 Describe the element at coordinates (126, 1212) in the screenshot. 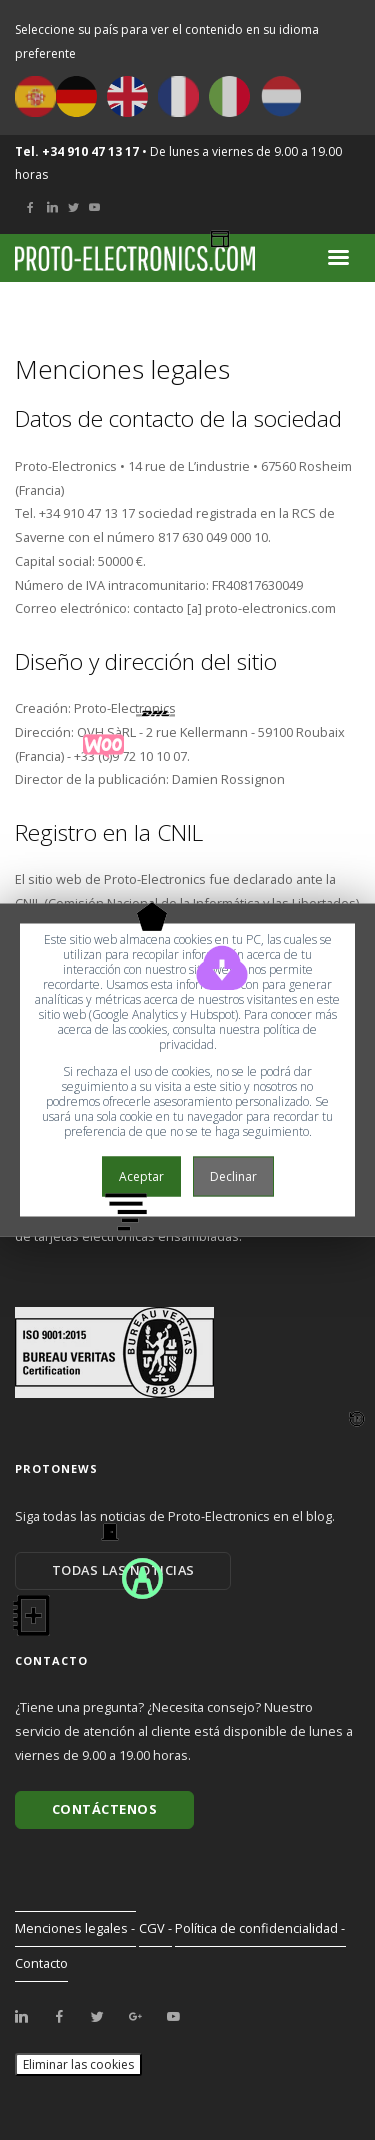

I see `indicates tornado or severe weather warning` at that location.